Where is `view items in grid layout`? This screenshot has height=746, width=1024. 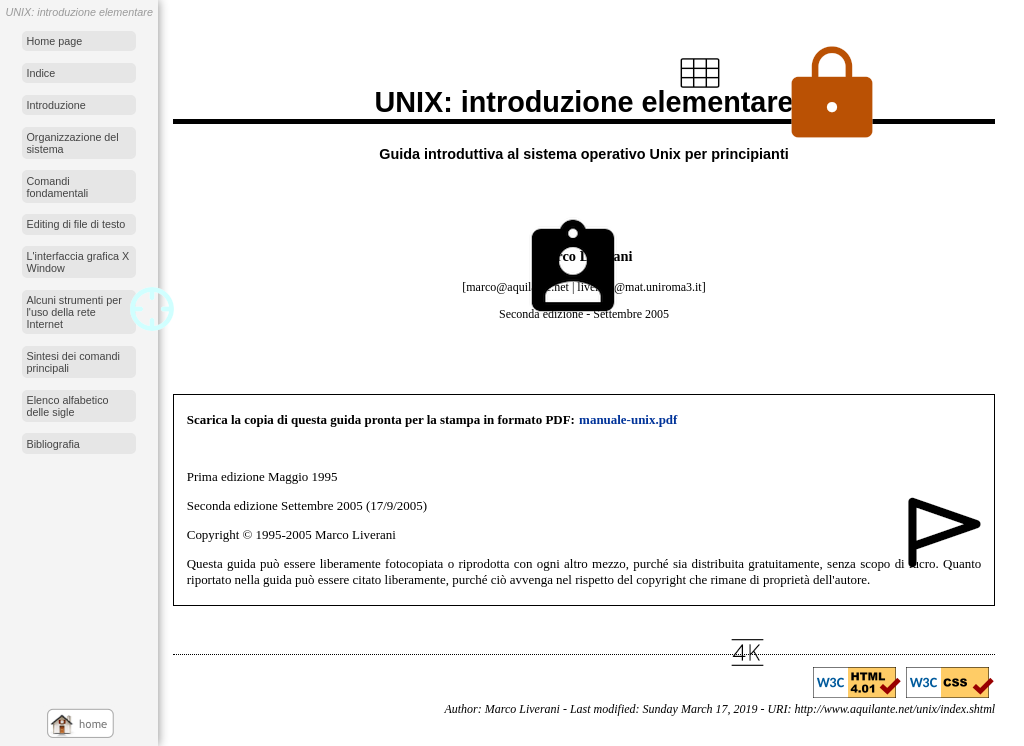
view items in grid layout is located at coordinates (700, 73).